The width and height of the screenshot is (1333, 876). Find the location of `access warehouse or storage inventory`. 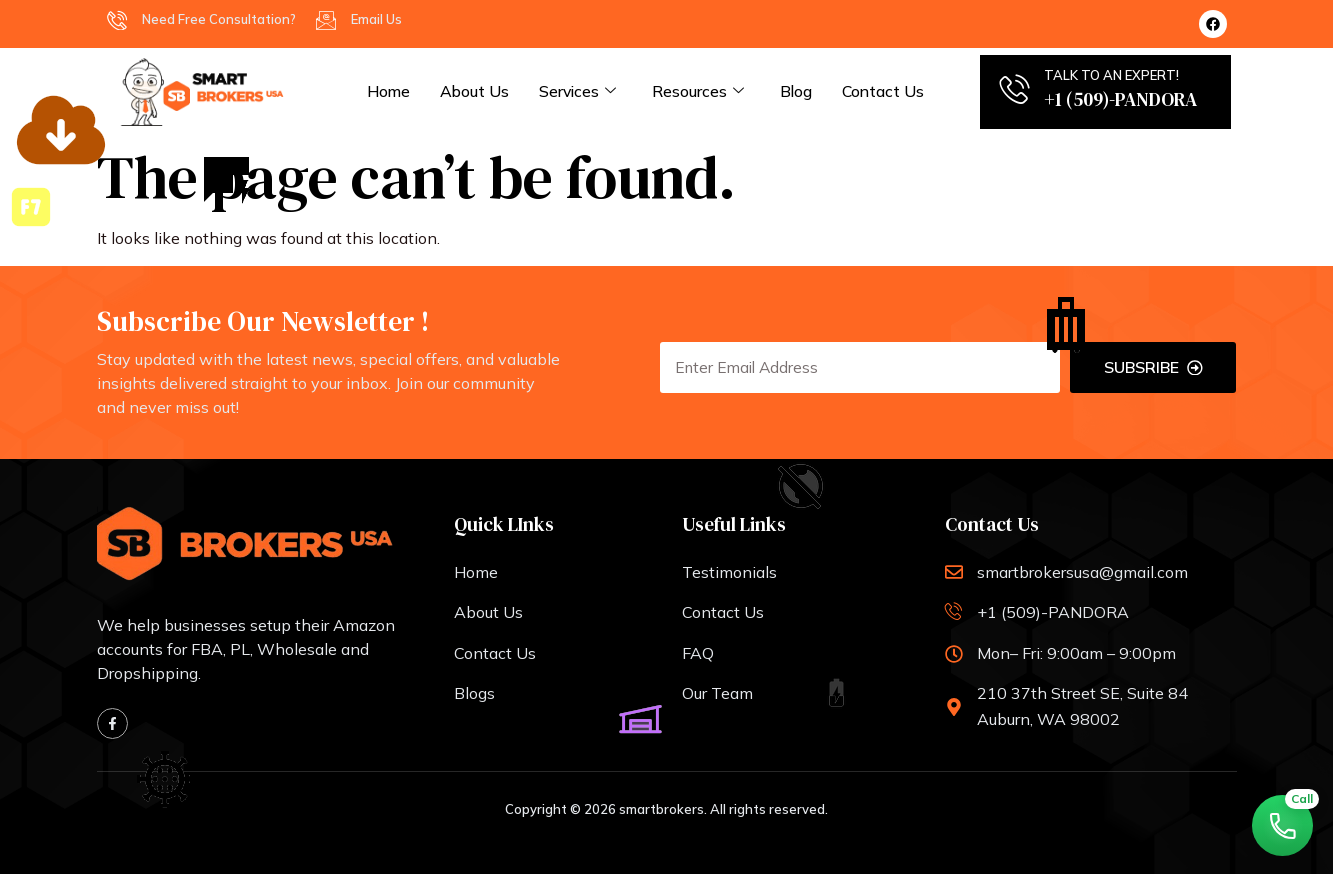

access warehouse or storage inventory is located at coordinates (640, 720).